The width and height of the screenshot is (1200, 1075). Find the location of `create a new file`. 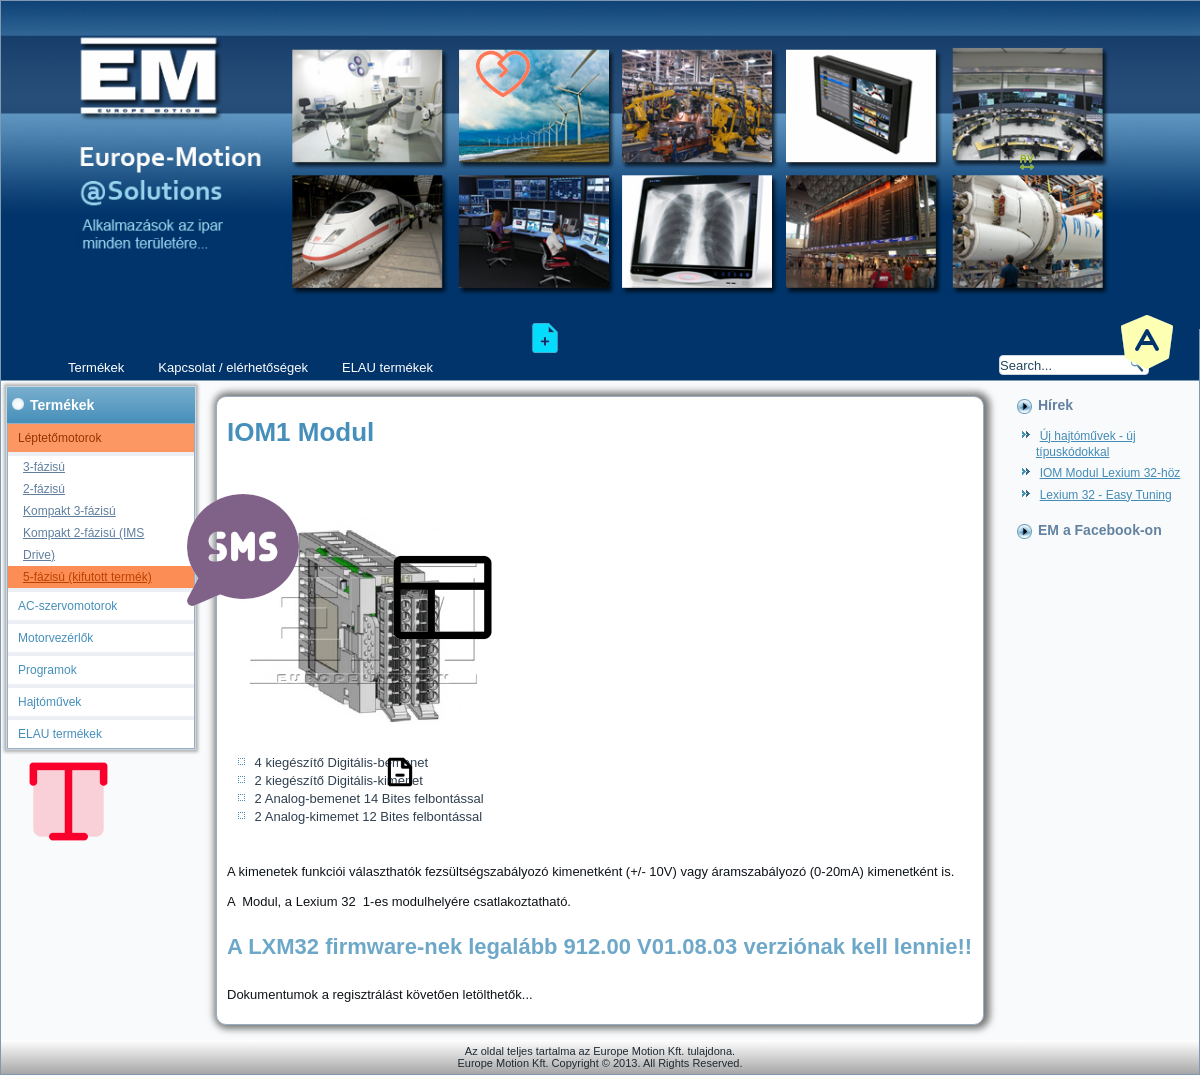

create a new file is located at coordinates (545, 338).